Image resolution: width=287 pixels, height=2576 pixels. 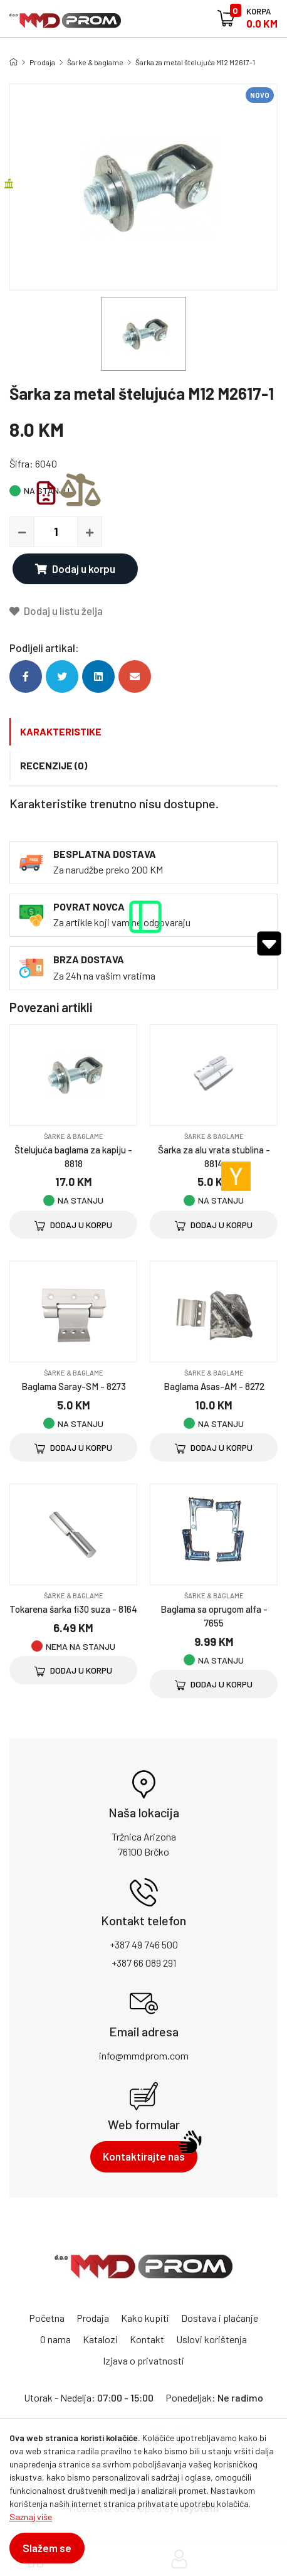 What do you see at coordinates (145, 917) in the screenshot?
I see `toggle the left sidebar panel` at bounding box center [145, 917].